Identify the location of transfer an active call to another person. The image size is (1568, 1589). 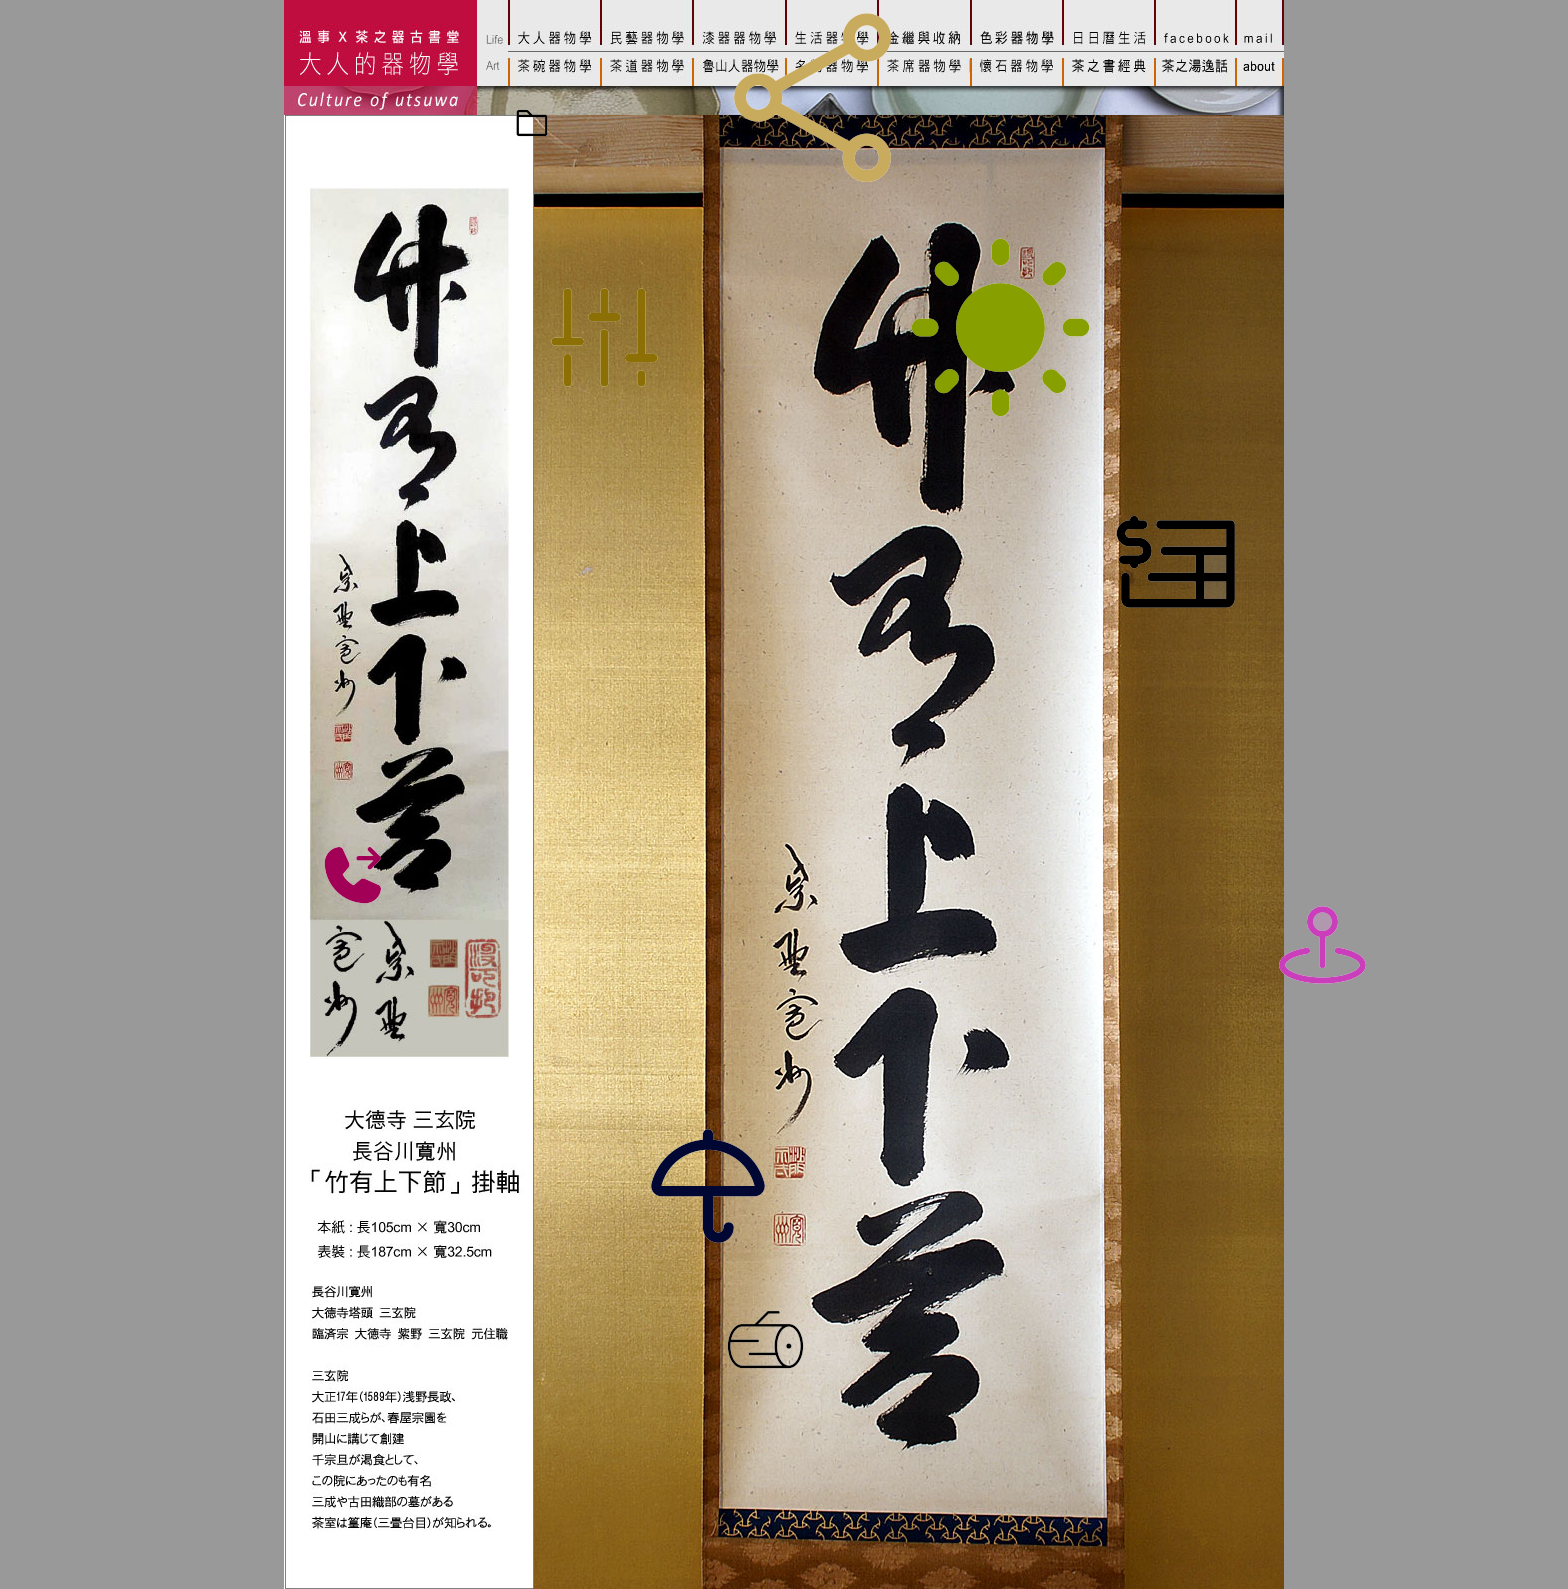
(354, 874).